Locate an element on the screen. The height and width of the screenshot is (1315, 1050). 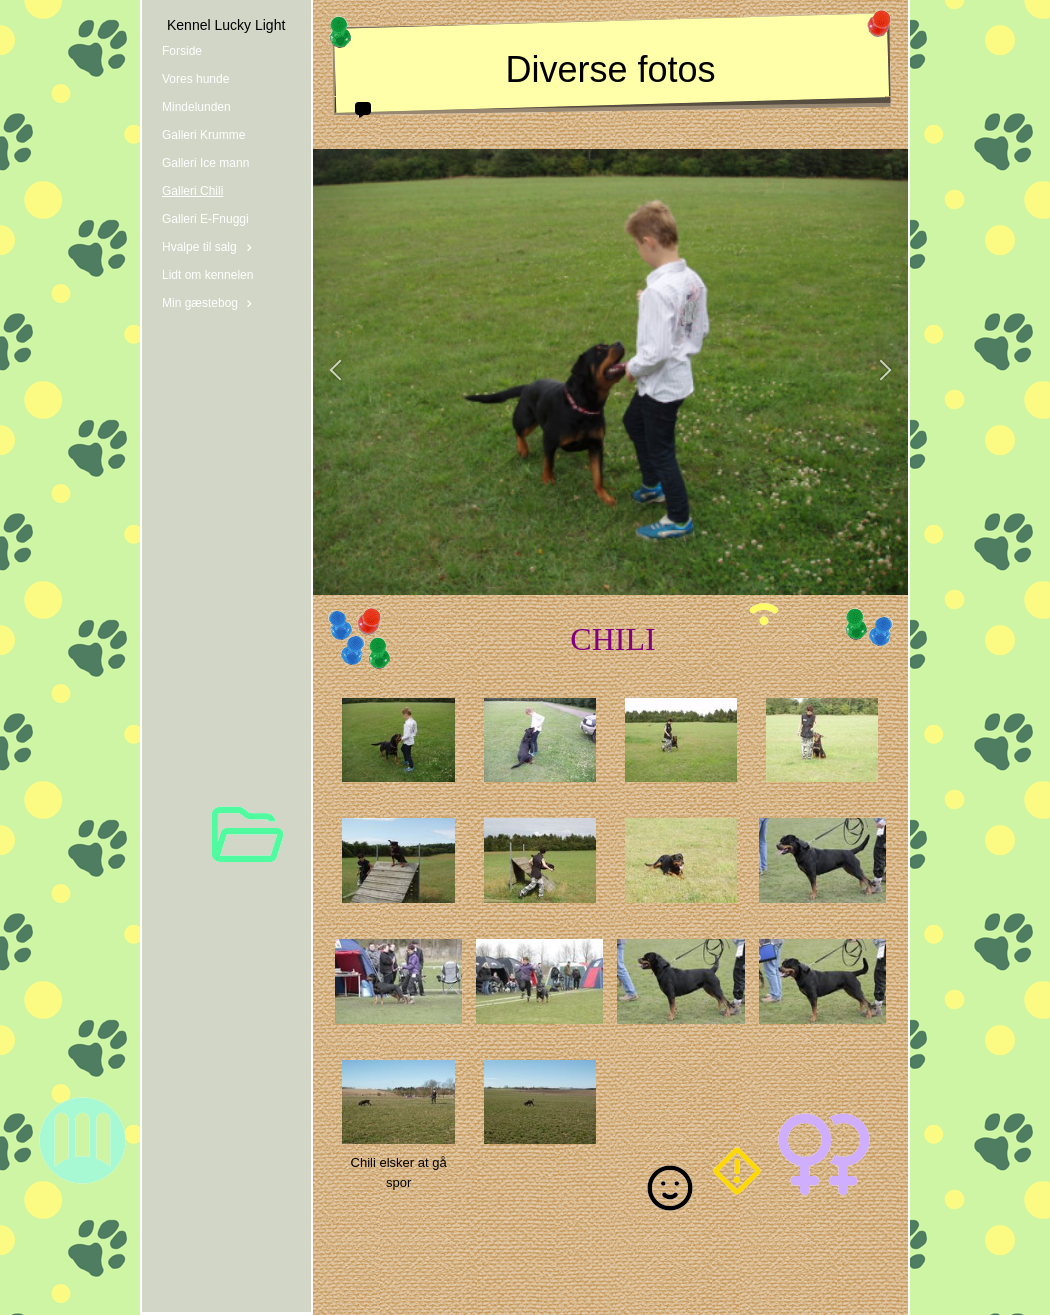
add a reaction or emoji is located at coordinates (670, 1188).